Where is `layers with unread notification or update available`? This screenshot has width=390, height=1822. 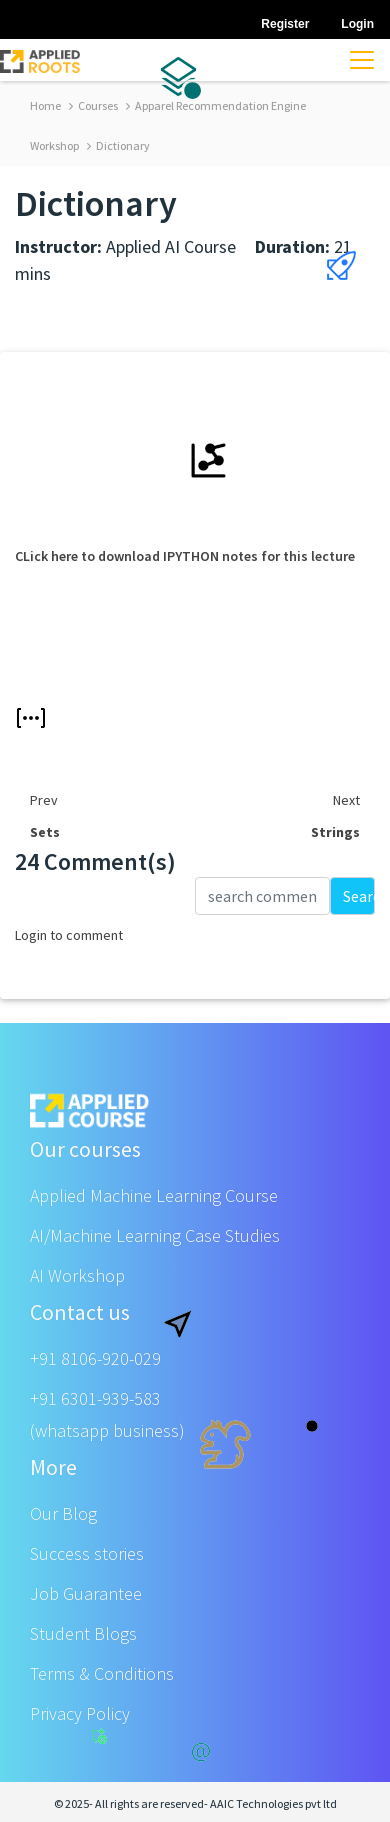 layers with unread notification or update available is located at coordinates (178, 76).